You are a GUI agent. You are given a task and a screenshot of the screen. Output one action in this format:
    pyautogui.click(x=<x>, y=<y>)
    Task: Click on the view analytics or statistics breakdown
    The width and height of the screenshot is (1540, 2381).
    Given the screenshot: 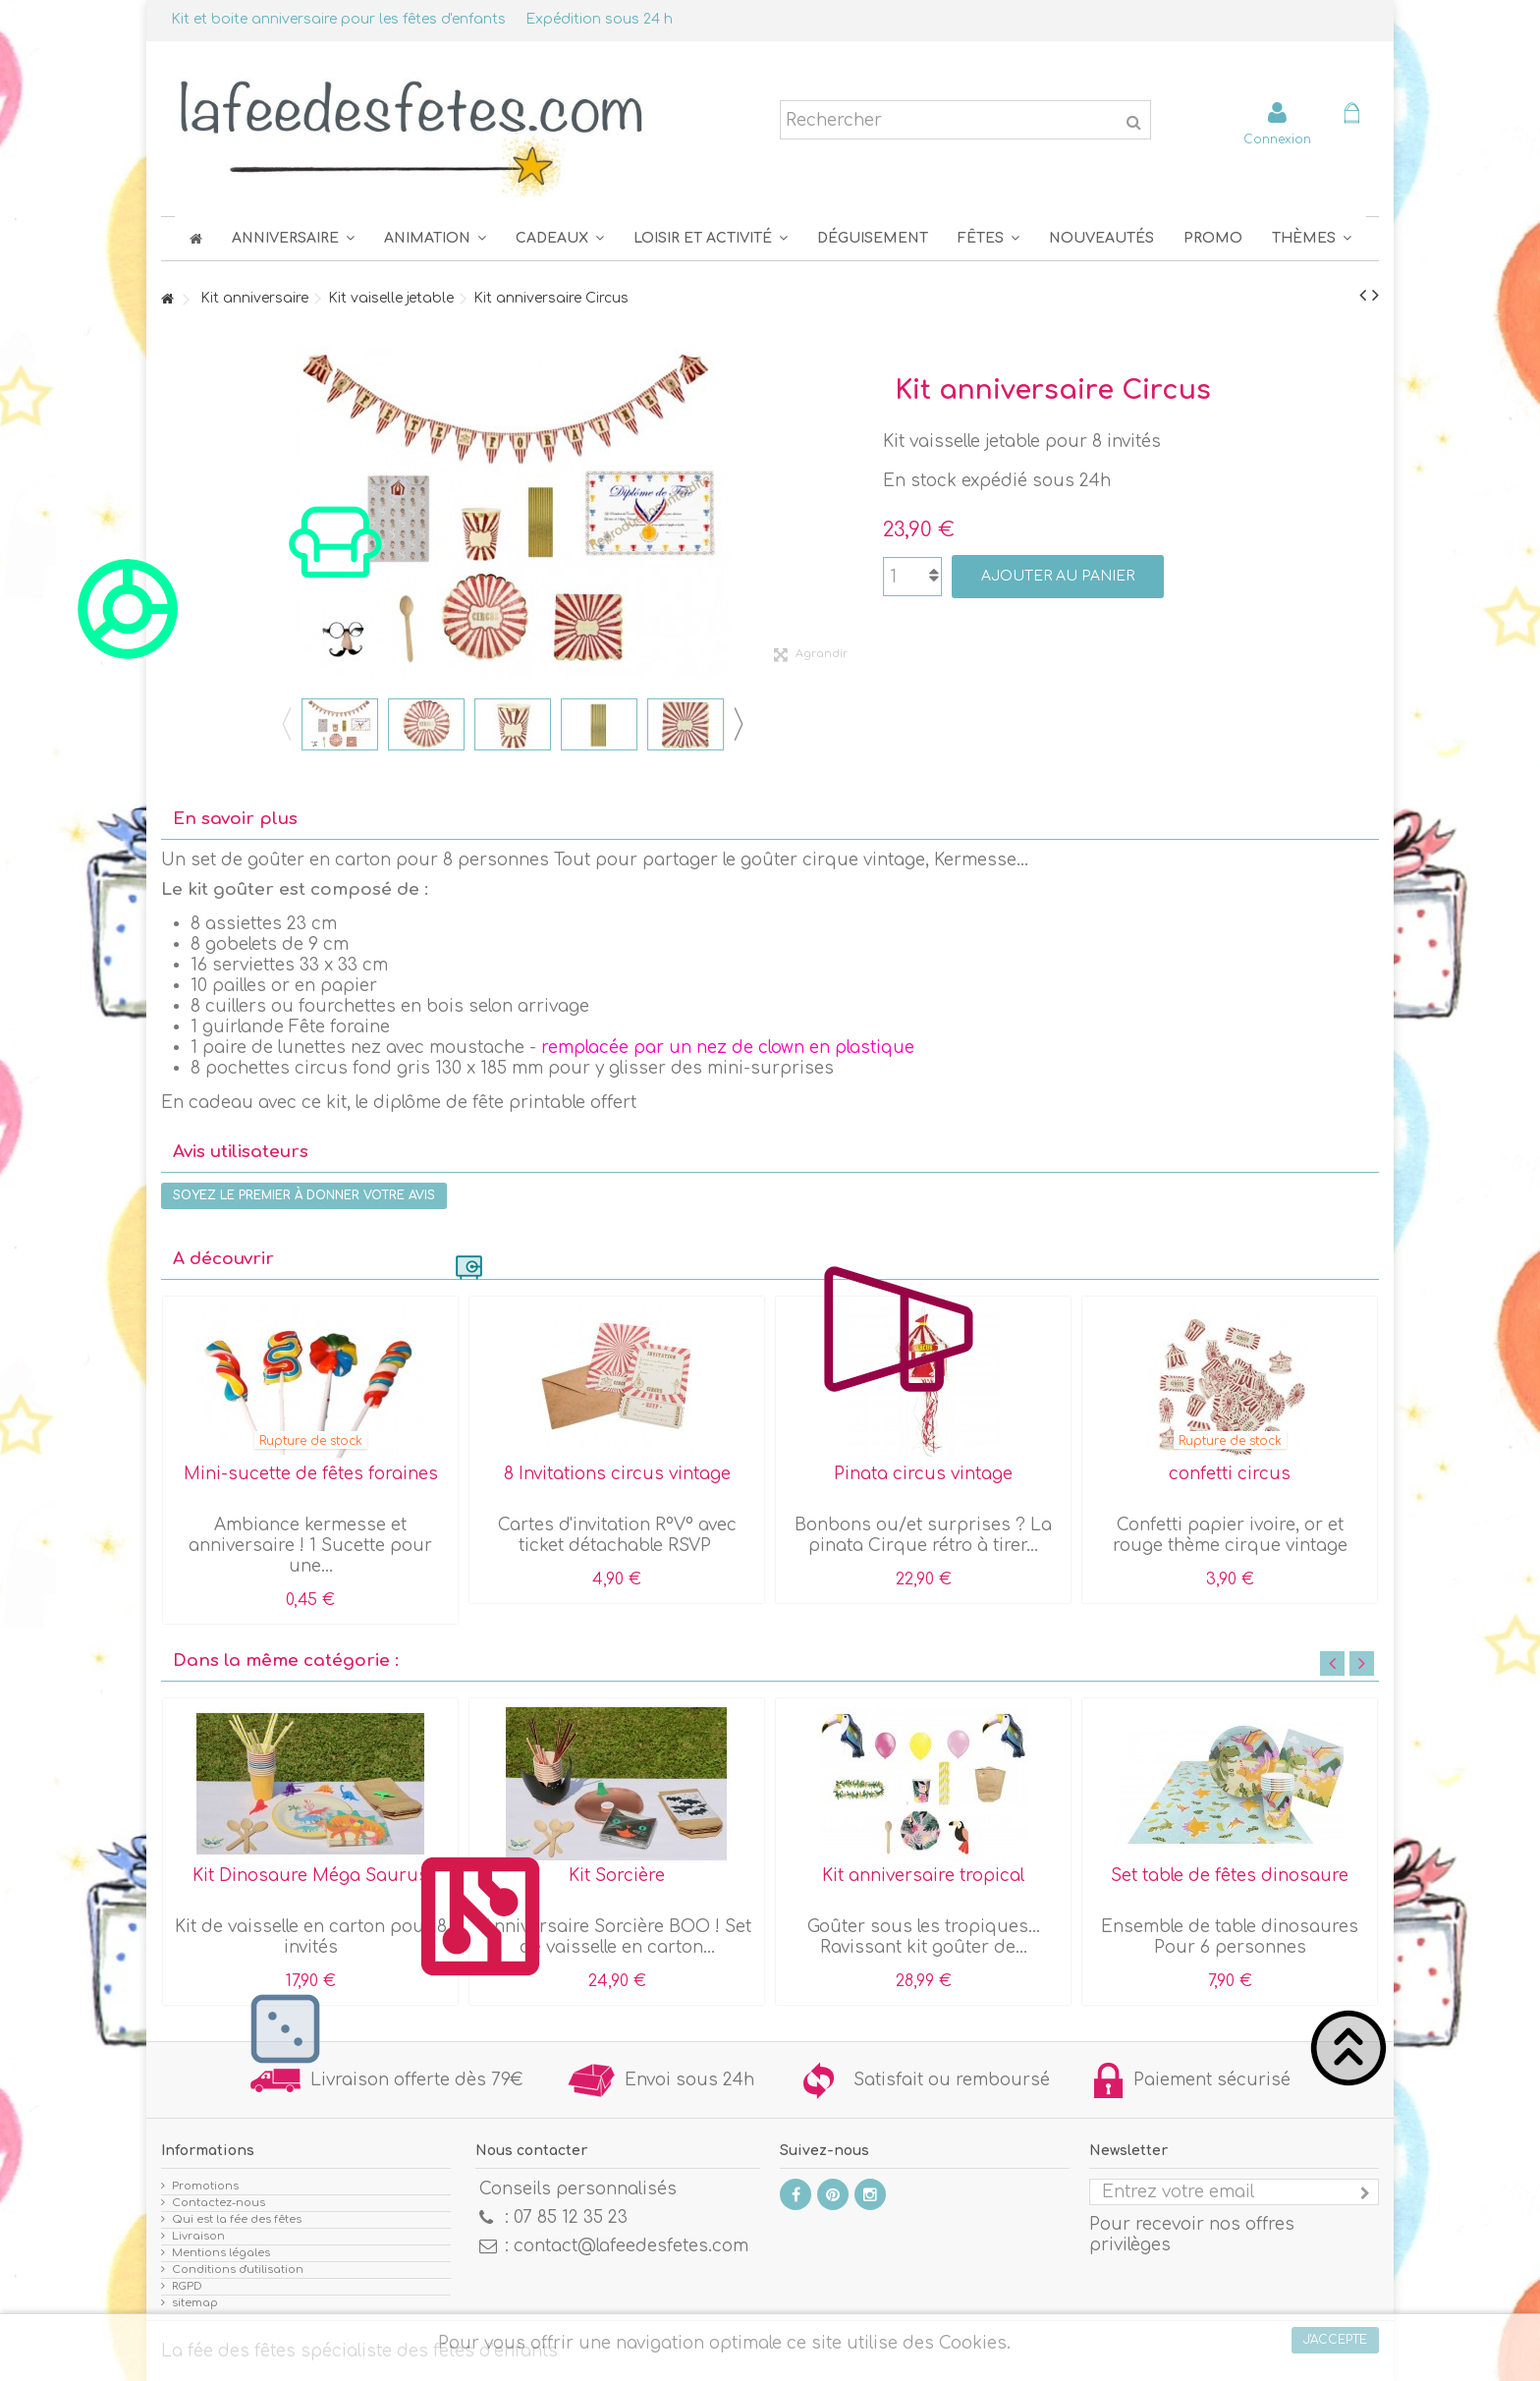 What is the action you would take?
    pyautogui.click(x=128, y=609)
    